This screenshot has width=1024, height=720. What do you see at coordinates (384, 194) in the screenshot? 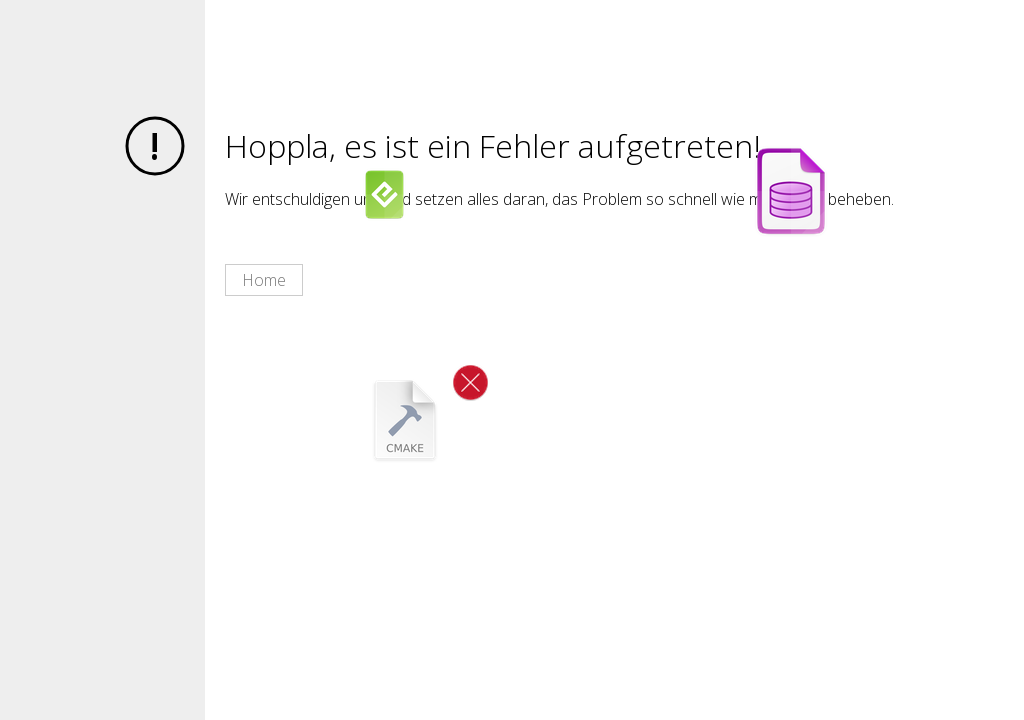
I see `an epub ebook file` at bounding box center [384, 194].